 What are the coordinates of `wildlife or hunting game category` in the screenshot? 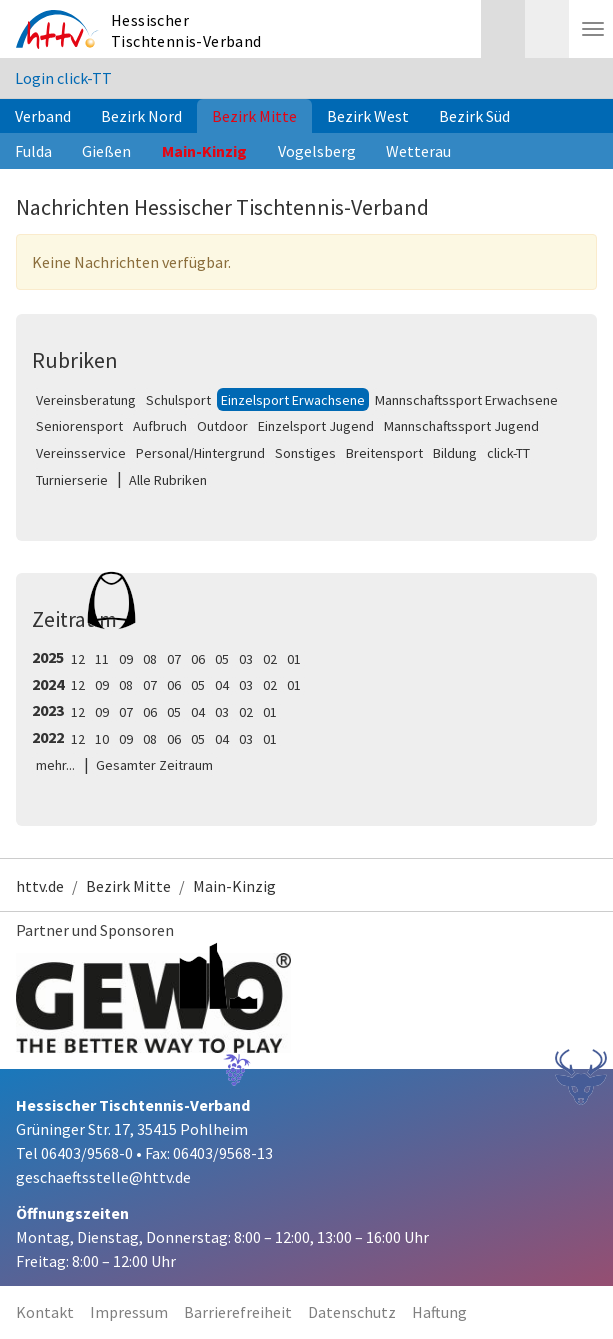 It's located at (581, 1077).